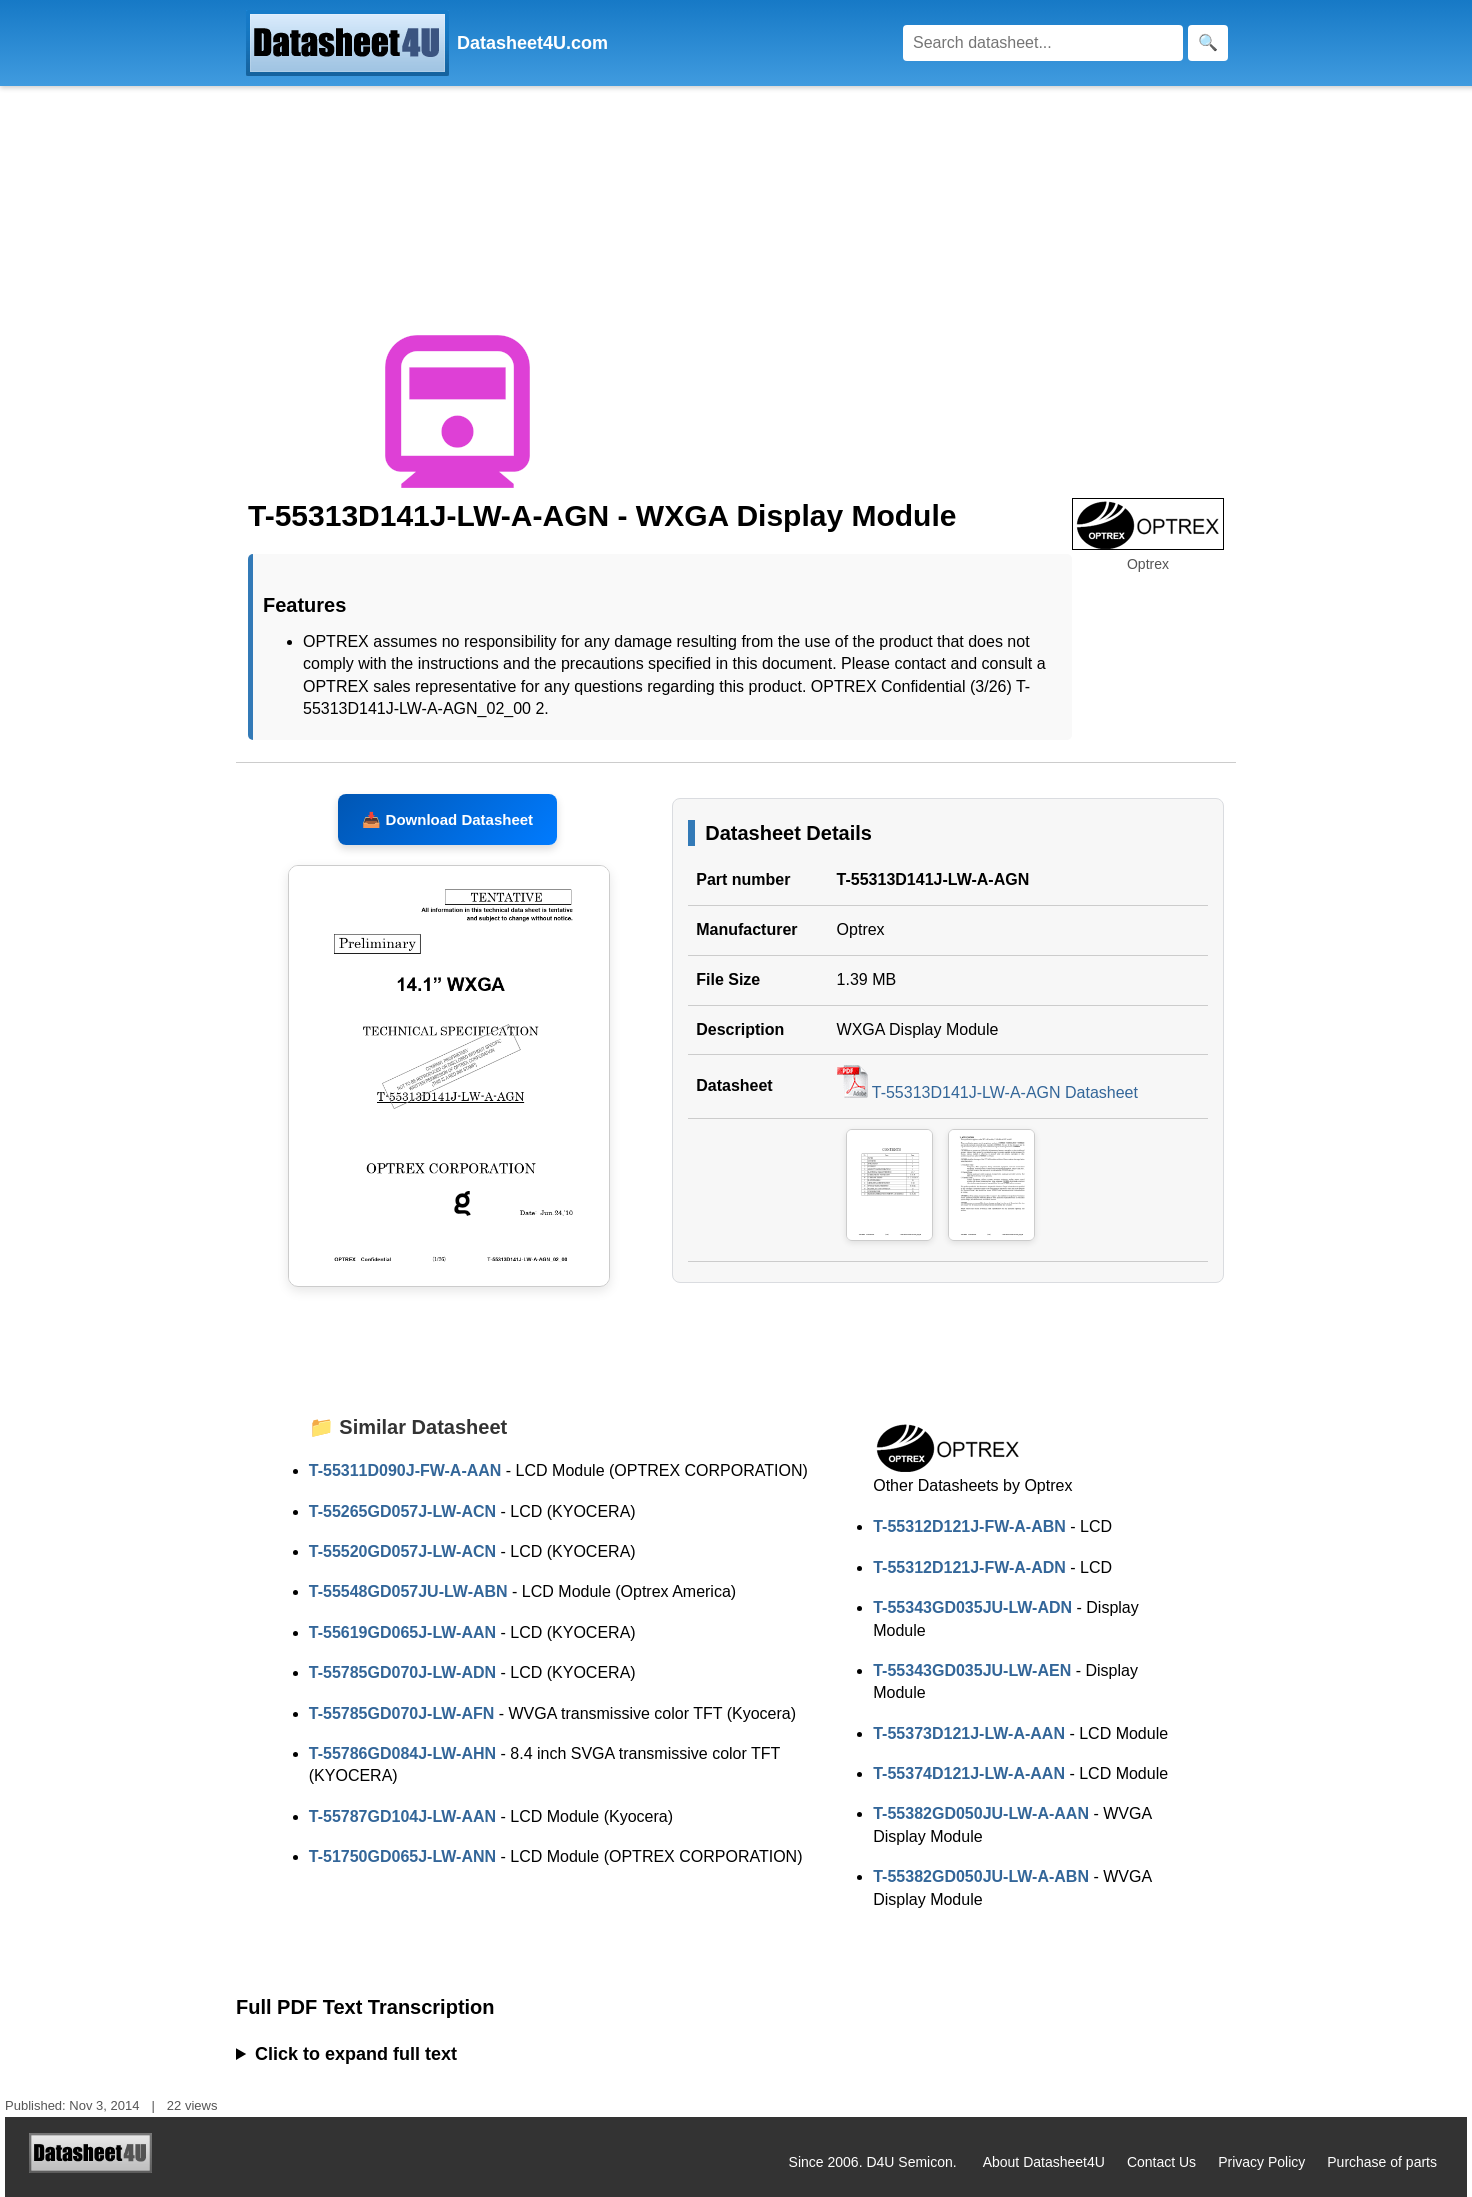 This screenshot has height=2197, width=1472. Describe the element at coordinates (462, 1203) in the screenshot. I see `open Kagi search engine` at that location.